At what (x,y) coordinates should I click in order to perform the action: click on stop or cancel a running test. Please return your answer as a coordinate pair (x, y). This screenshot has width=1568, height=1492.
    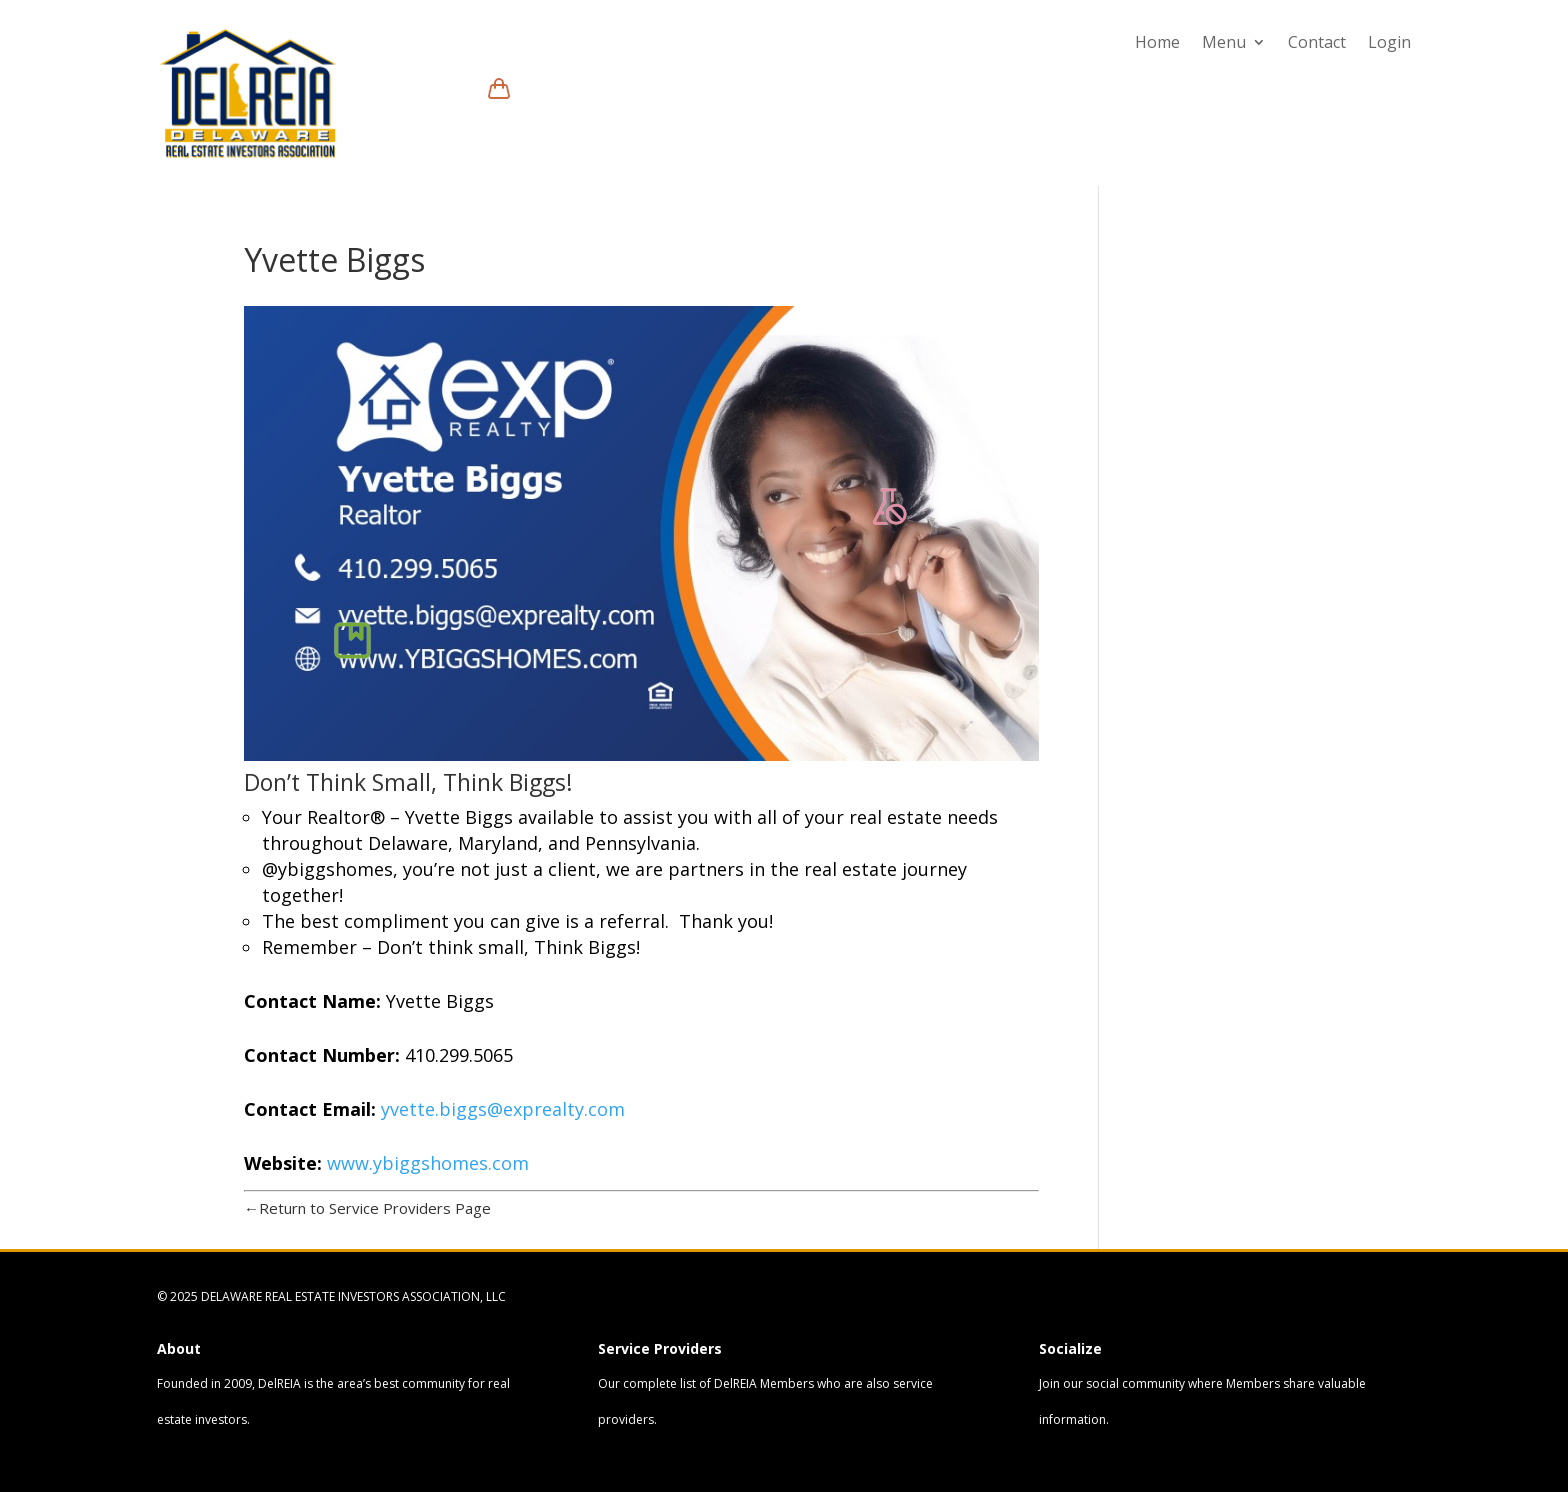
    Looking at the image, I should click on (888, 506).